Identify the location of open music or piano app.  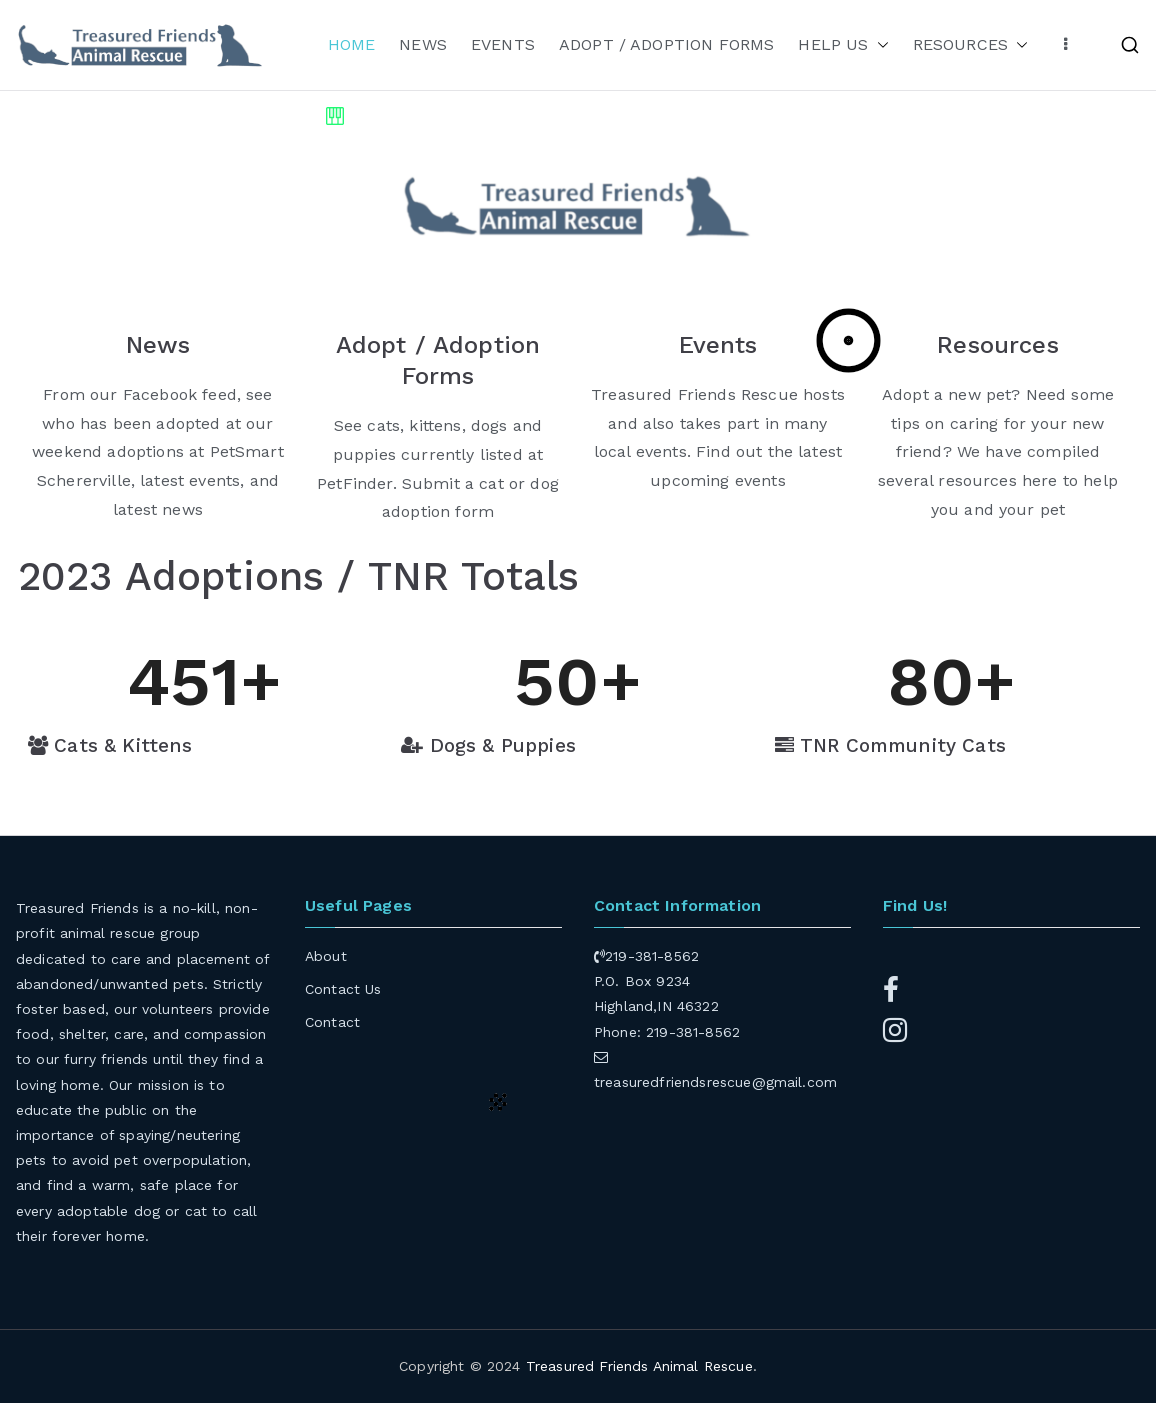
(335, 116).